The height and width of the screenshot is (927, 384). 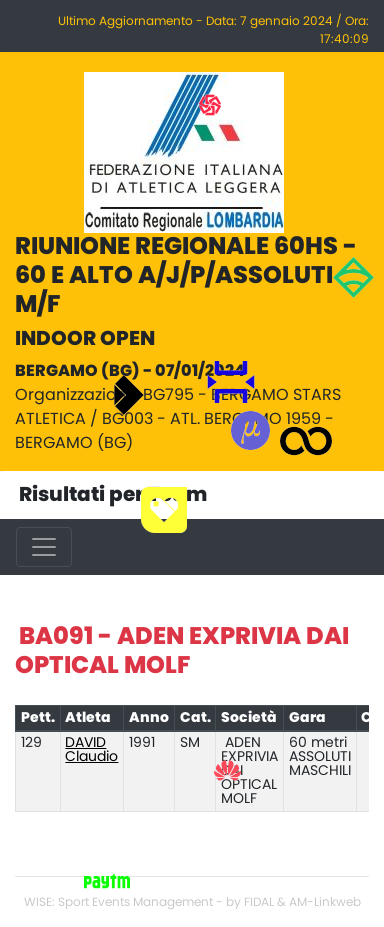 What do you see at coordinates (227, 770) in the screenshot?
I see `Huawei brand logo` at bounding box center [227, 770].